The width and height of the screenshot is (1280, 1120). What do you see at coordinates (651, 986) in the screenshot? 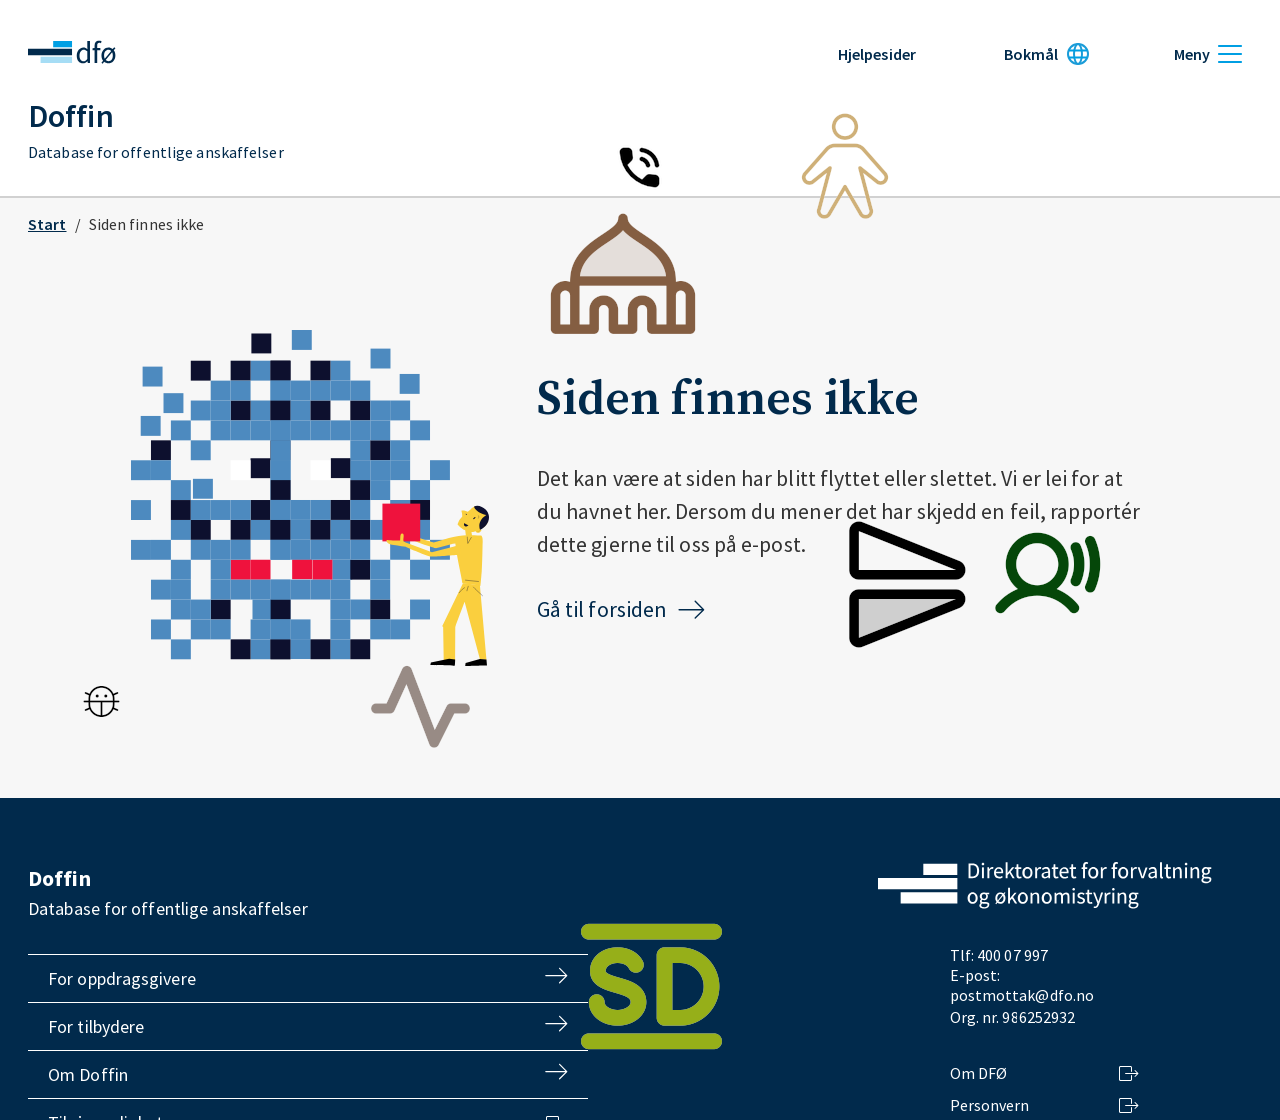
I see `indicates standard definition video quality` at bounding box center [651, 986].